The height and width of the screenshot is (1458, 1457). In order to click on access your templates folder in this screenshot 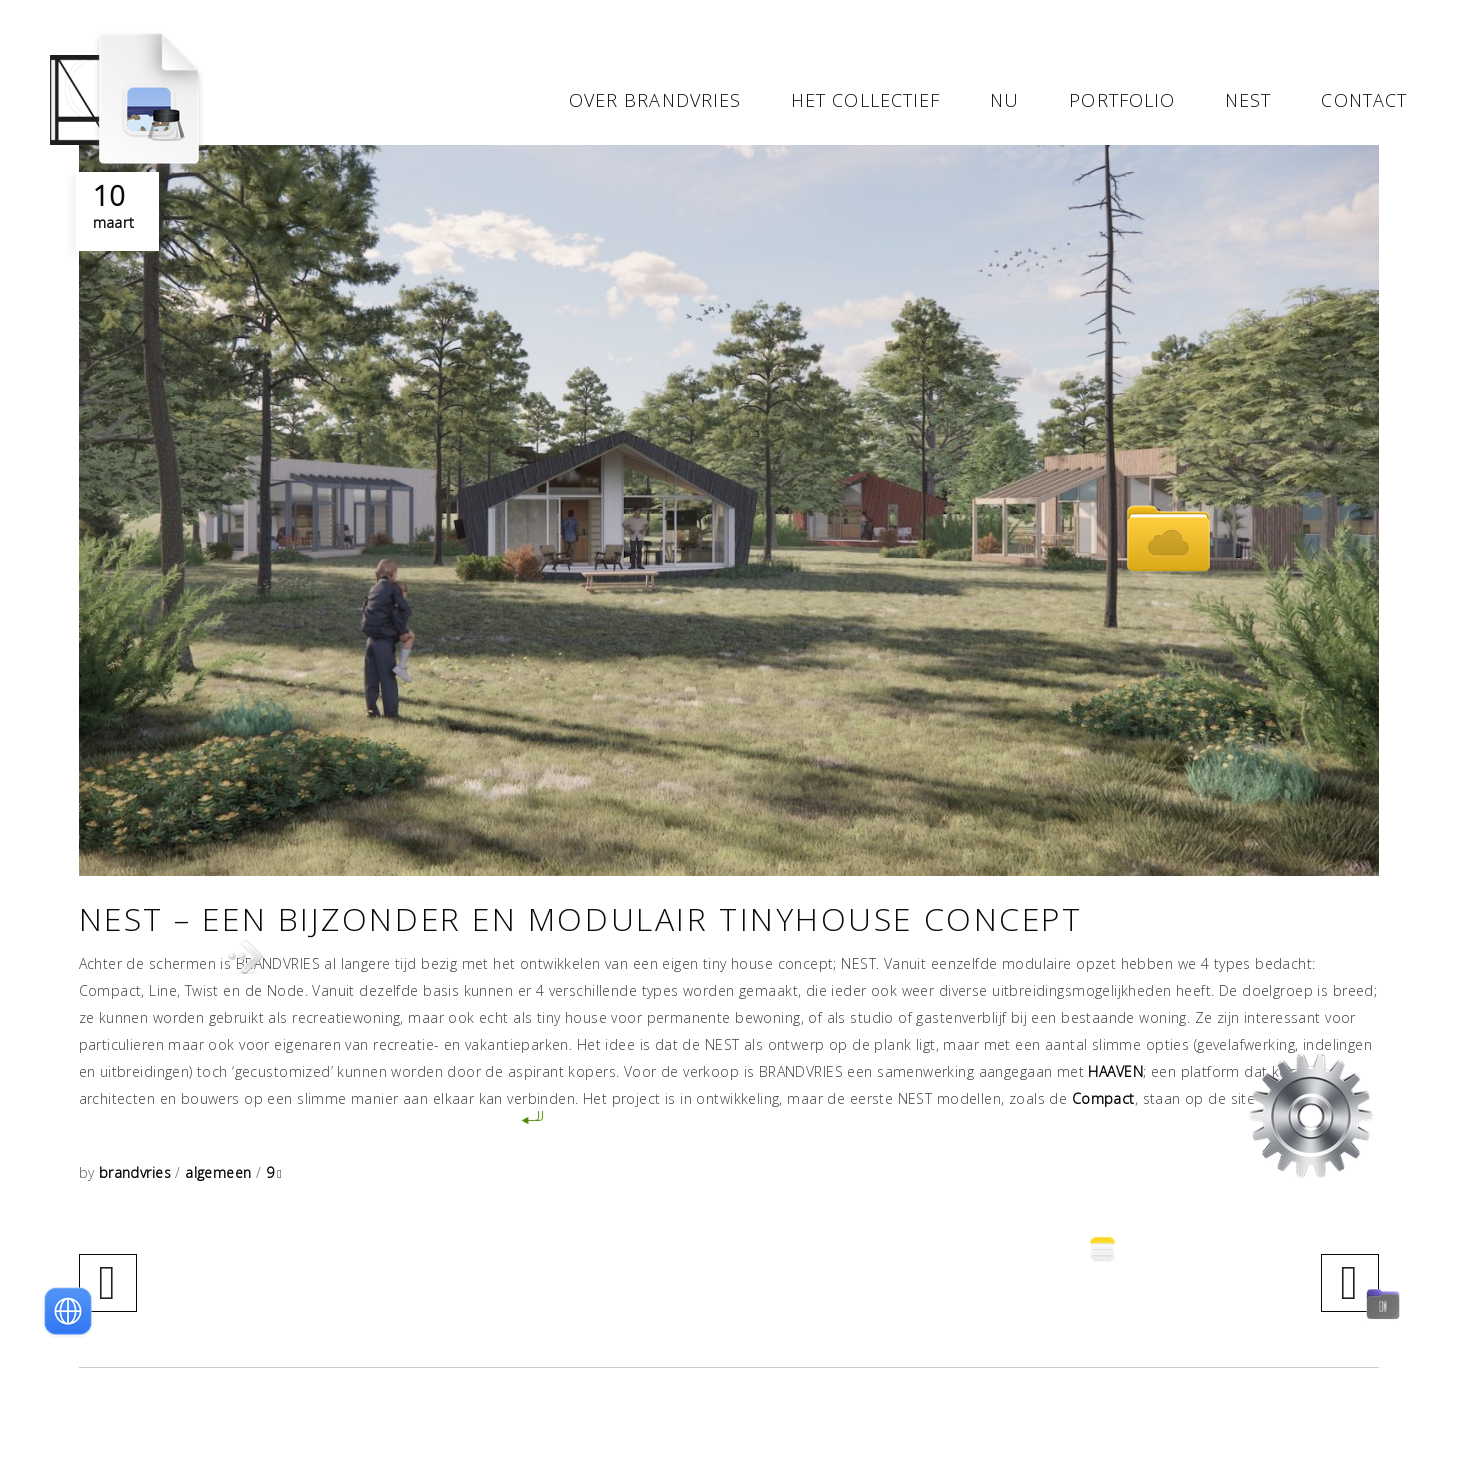, I will do `click(1383, 1304)`.